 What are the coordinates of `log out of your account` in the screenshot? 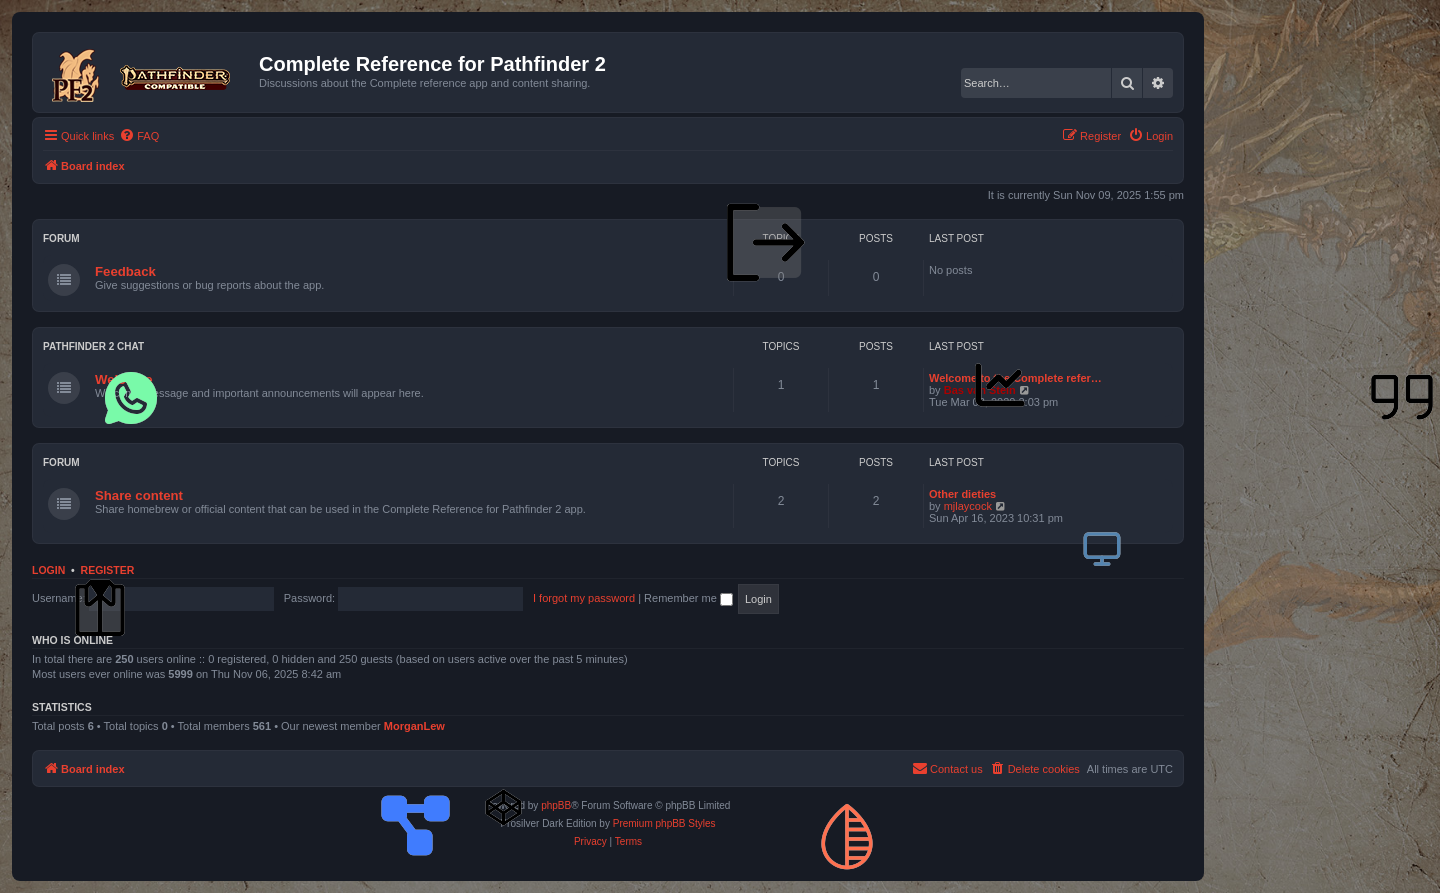 It's located at (762, 242).